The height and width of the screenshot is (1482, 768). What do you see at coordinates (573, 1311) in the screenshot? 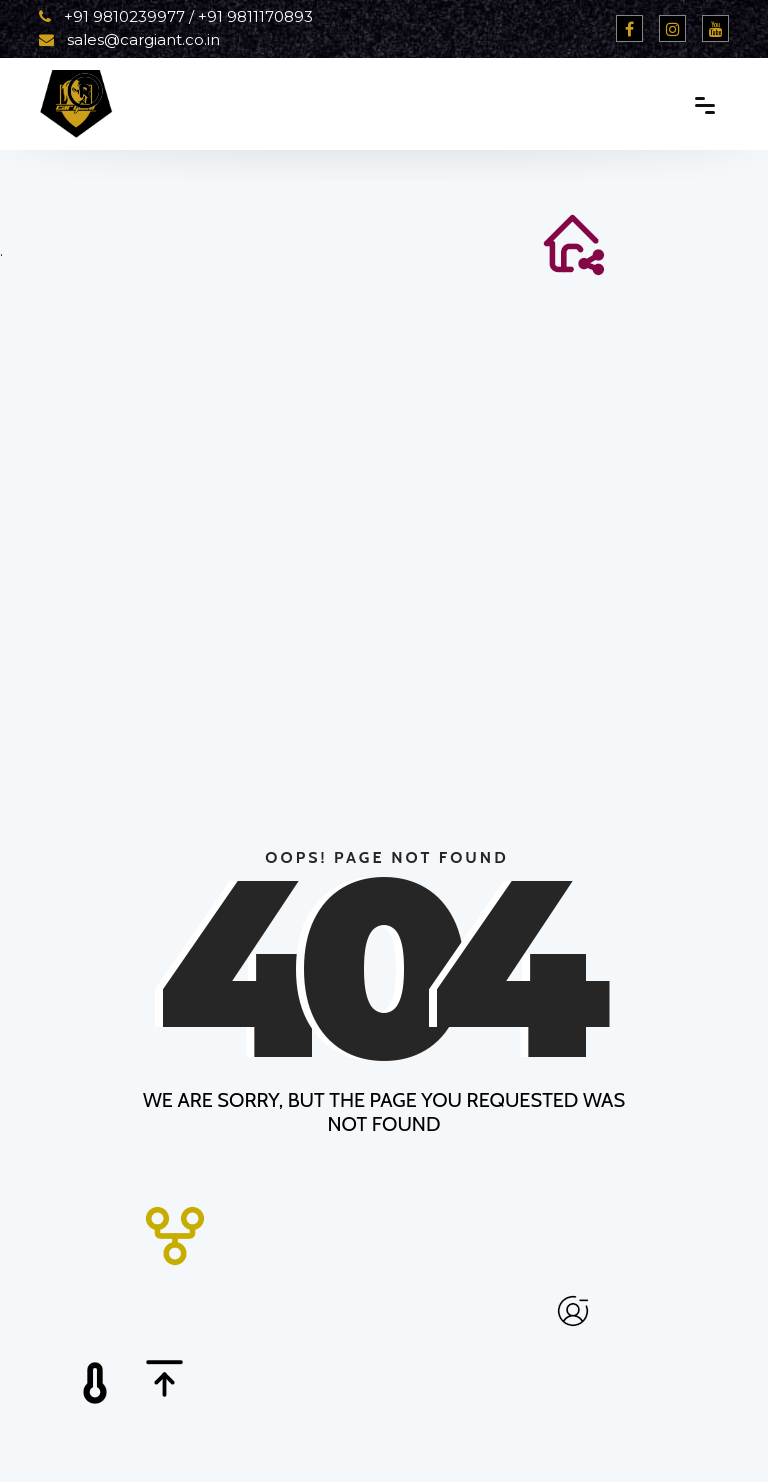
I see `remove a user from your contacts` at bounding box center [573, 1311].